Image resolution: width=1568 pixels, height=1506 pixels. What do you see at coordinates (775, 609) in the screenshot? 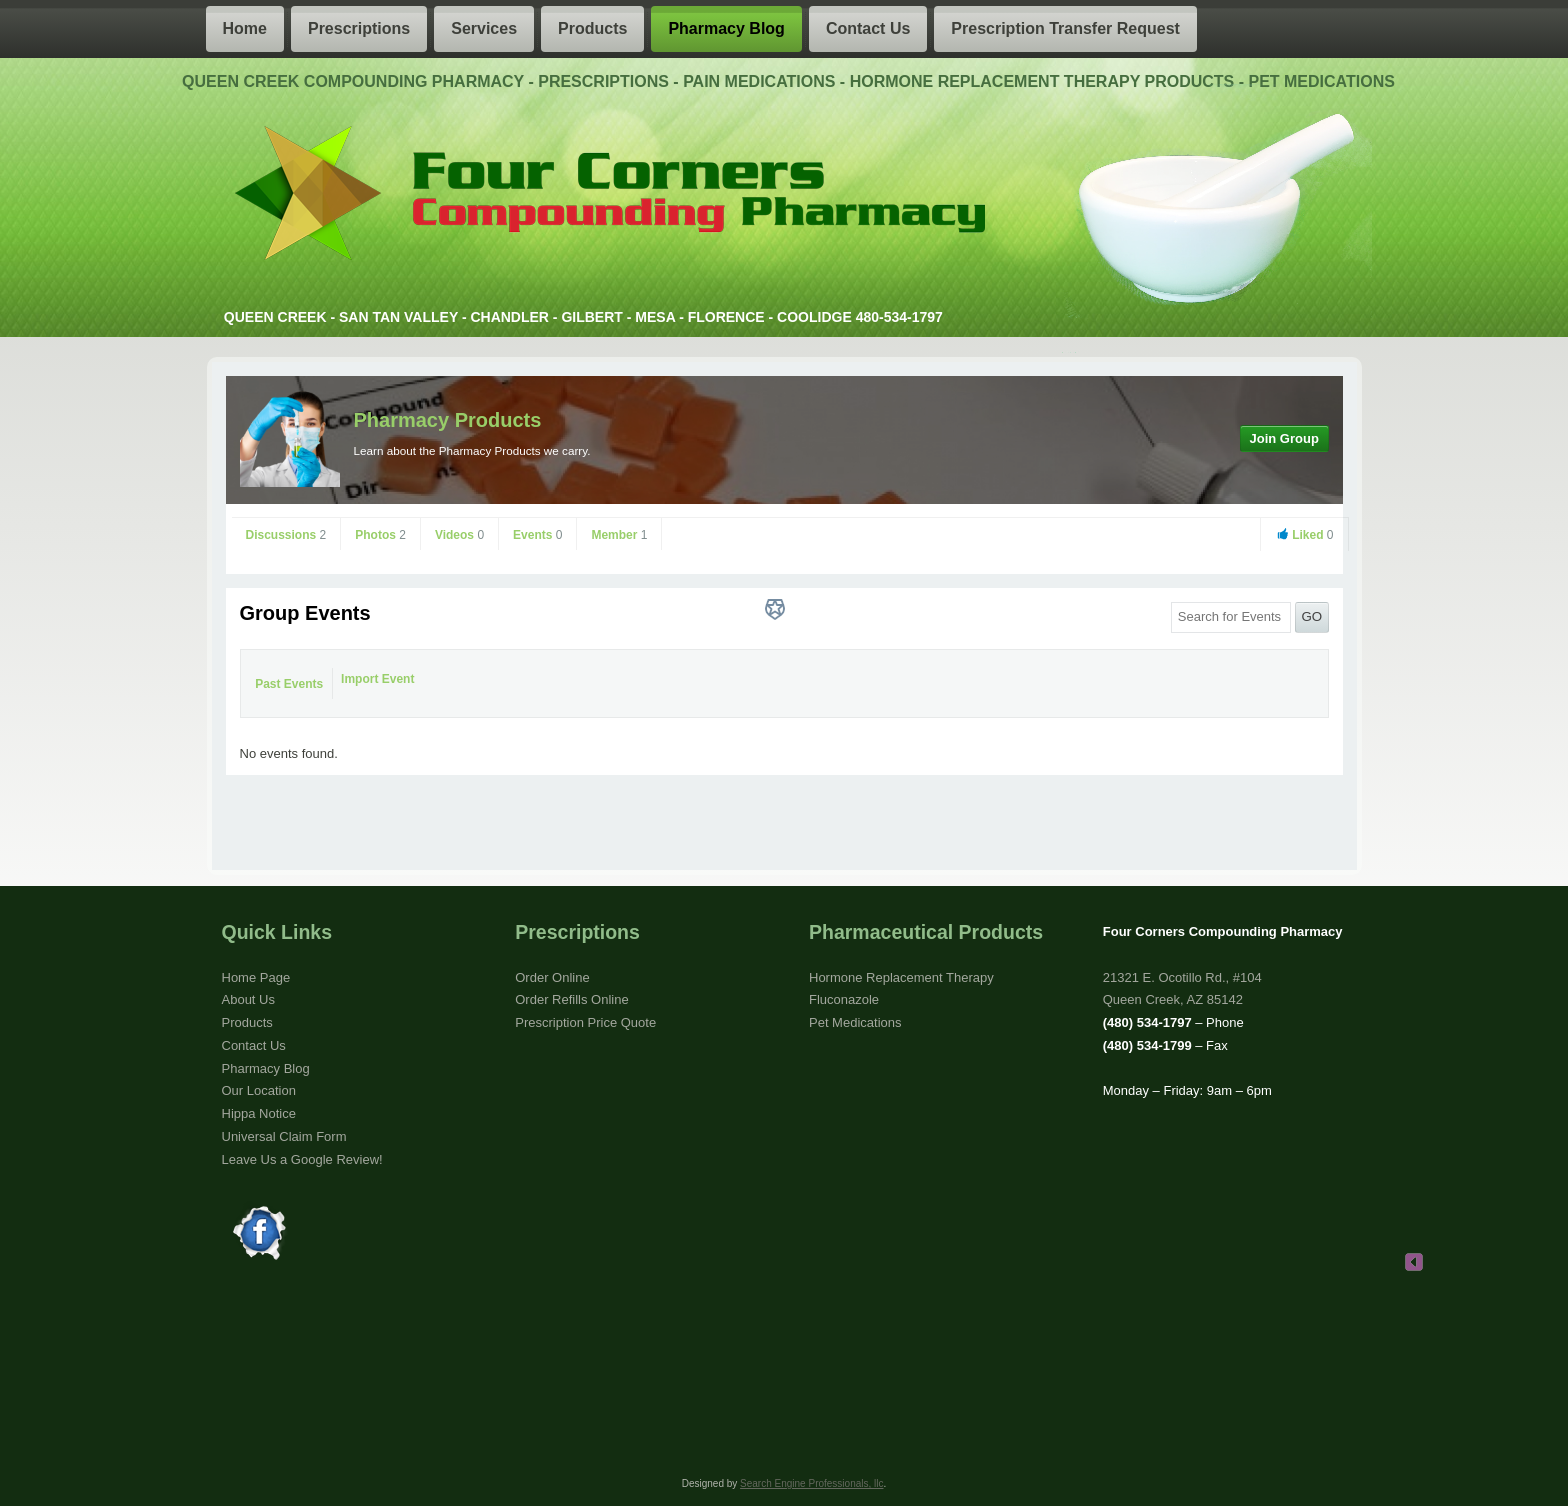
I see `auth0 identity platform logo` at bounding box center [775, 609].